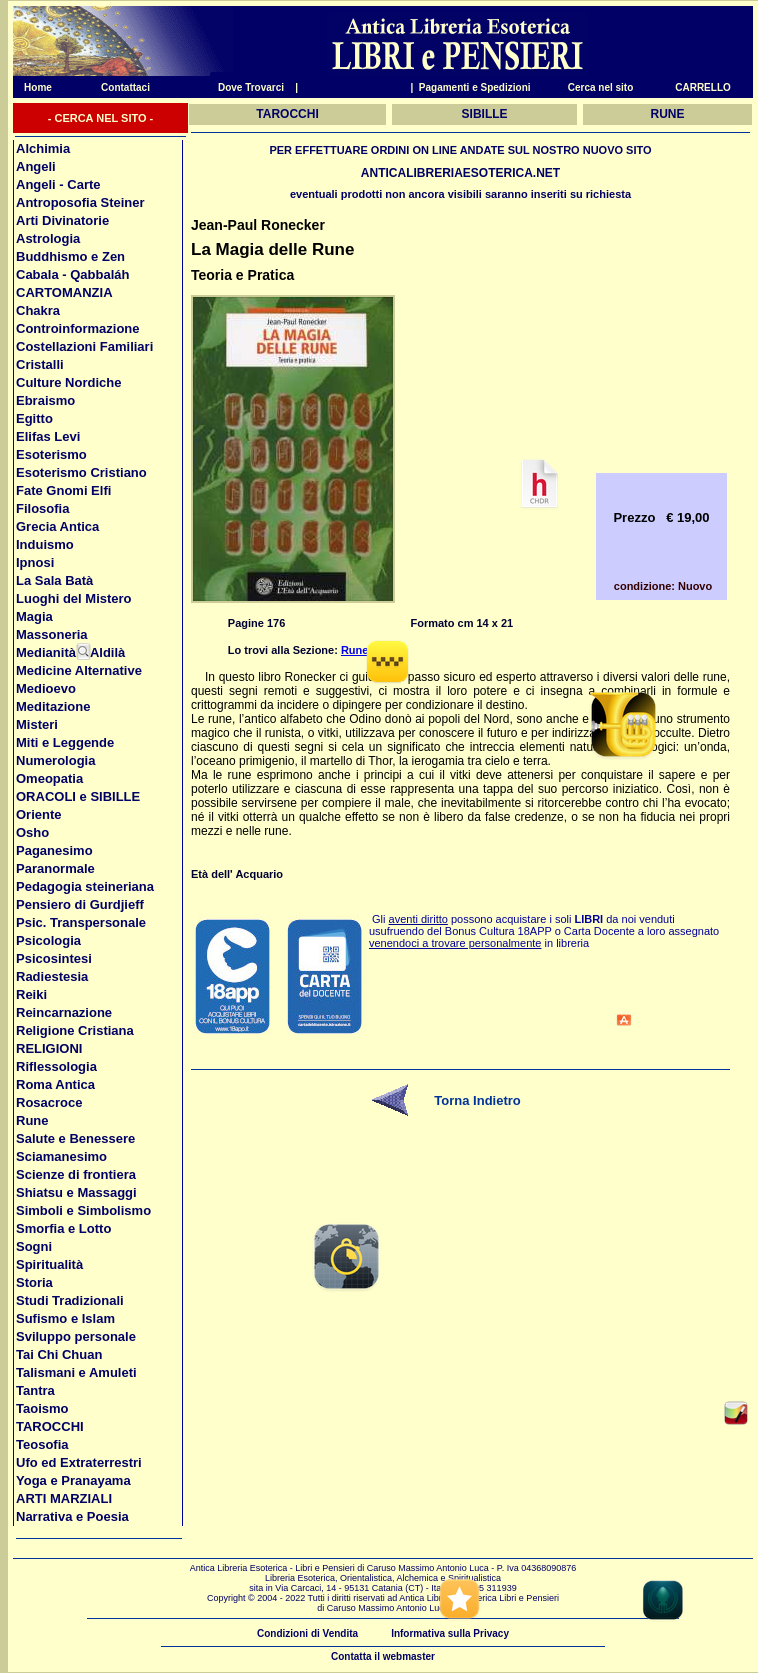  What do you see at coordinates (736, 1413) in the screenshot?
I see `open winetricks application` at bounding box center [736, 1413].